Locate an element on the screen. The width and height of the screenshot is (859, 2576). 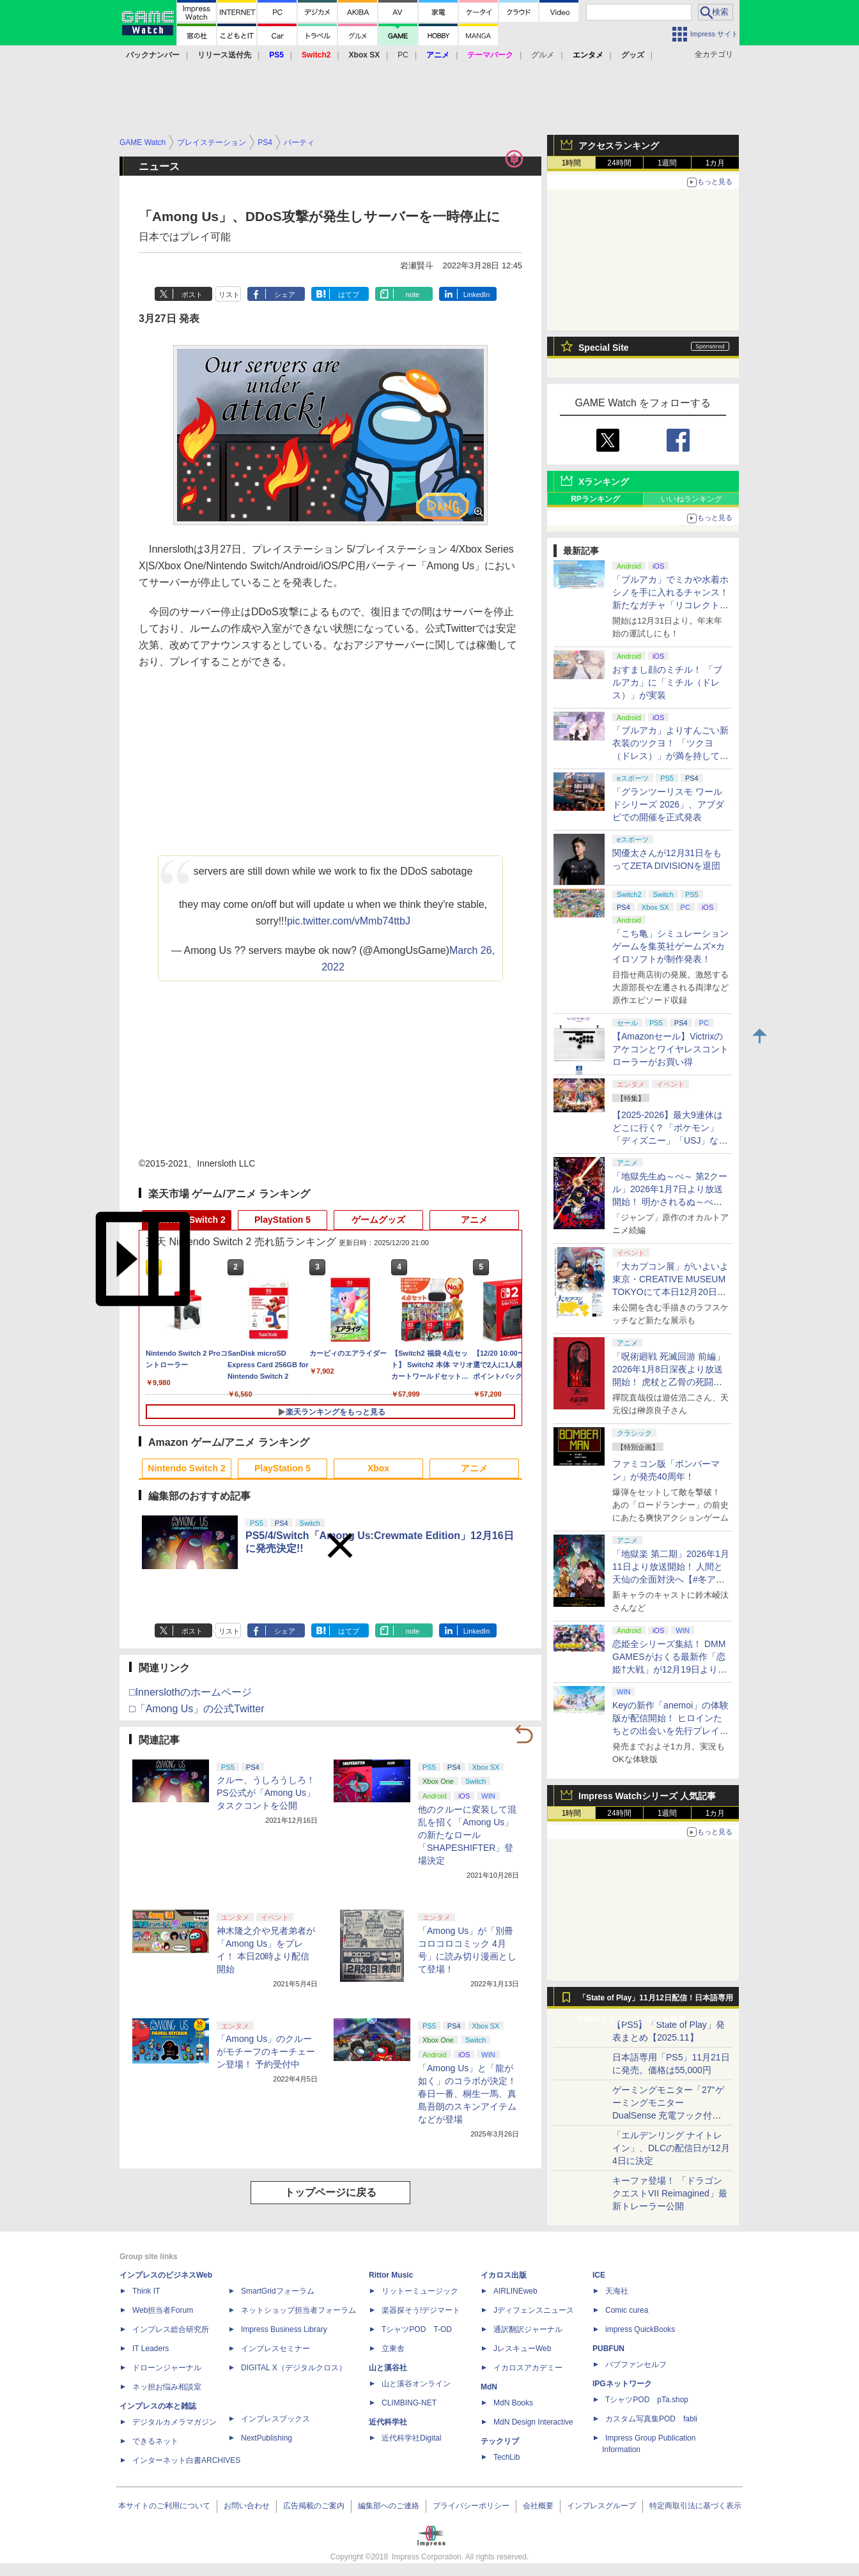
scroll to top of page is located at coordinates (759, 1036).